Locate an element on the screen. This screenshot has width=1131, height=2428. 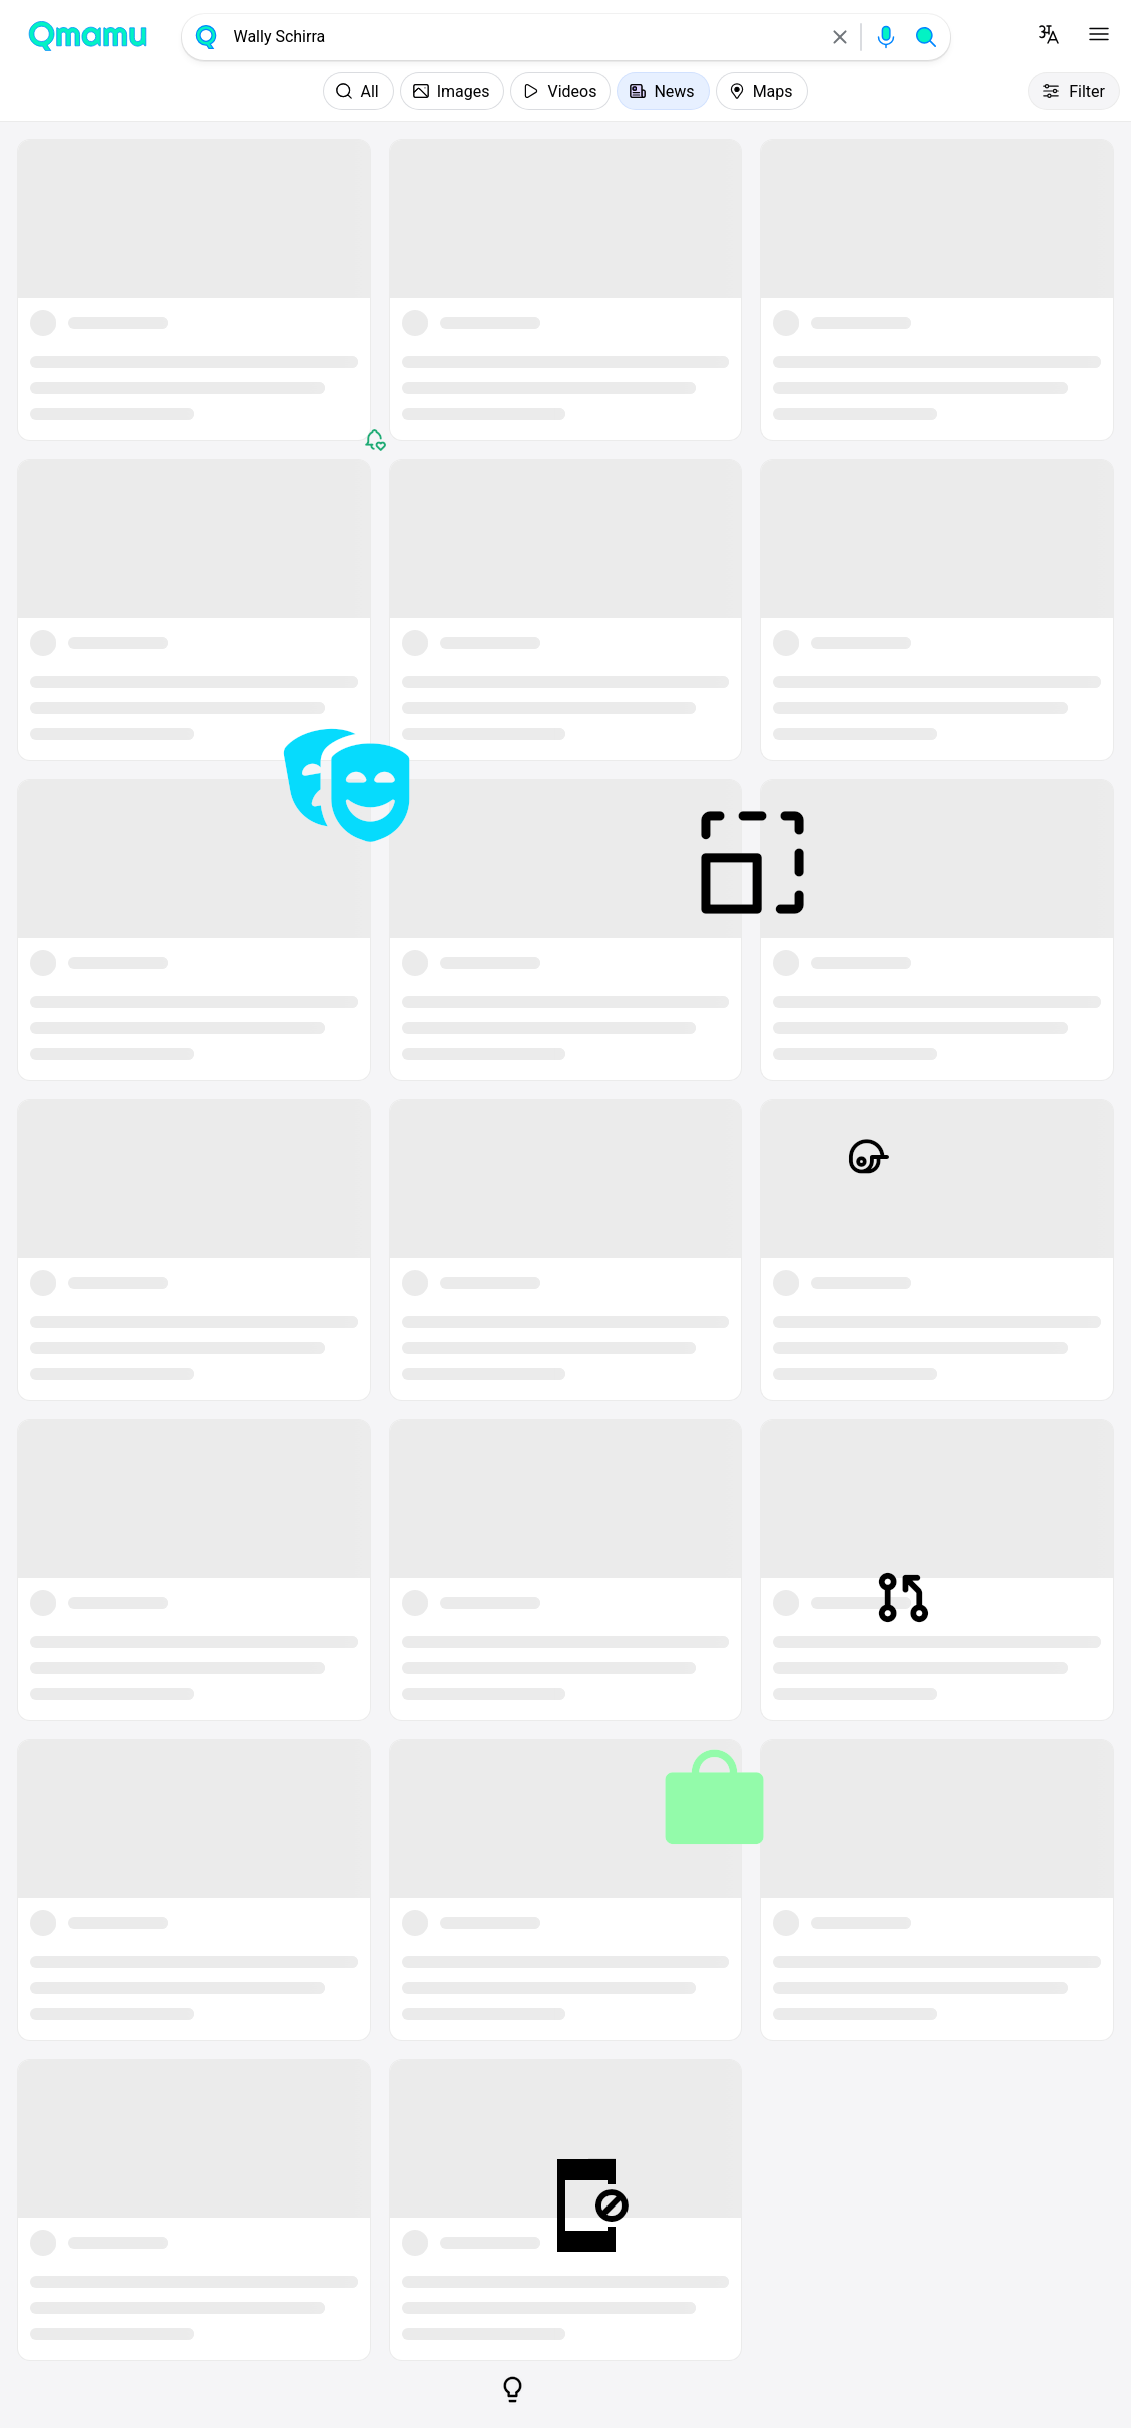
block or restrict an app is located at coordinates (586, 2205).